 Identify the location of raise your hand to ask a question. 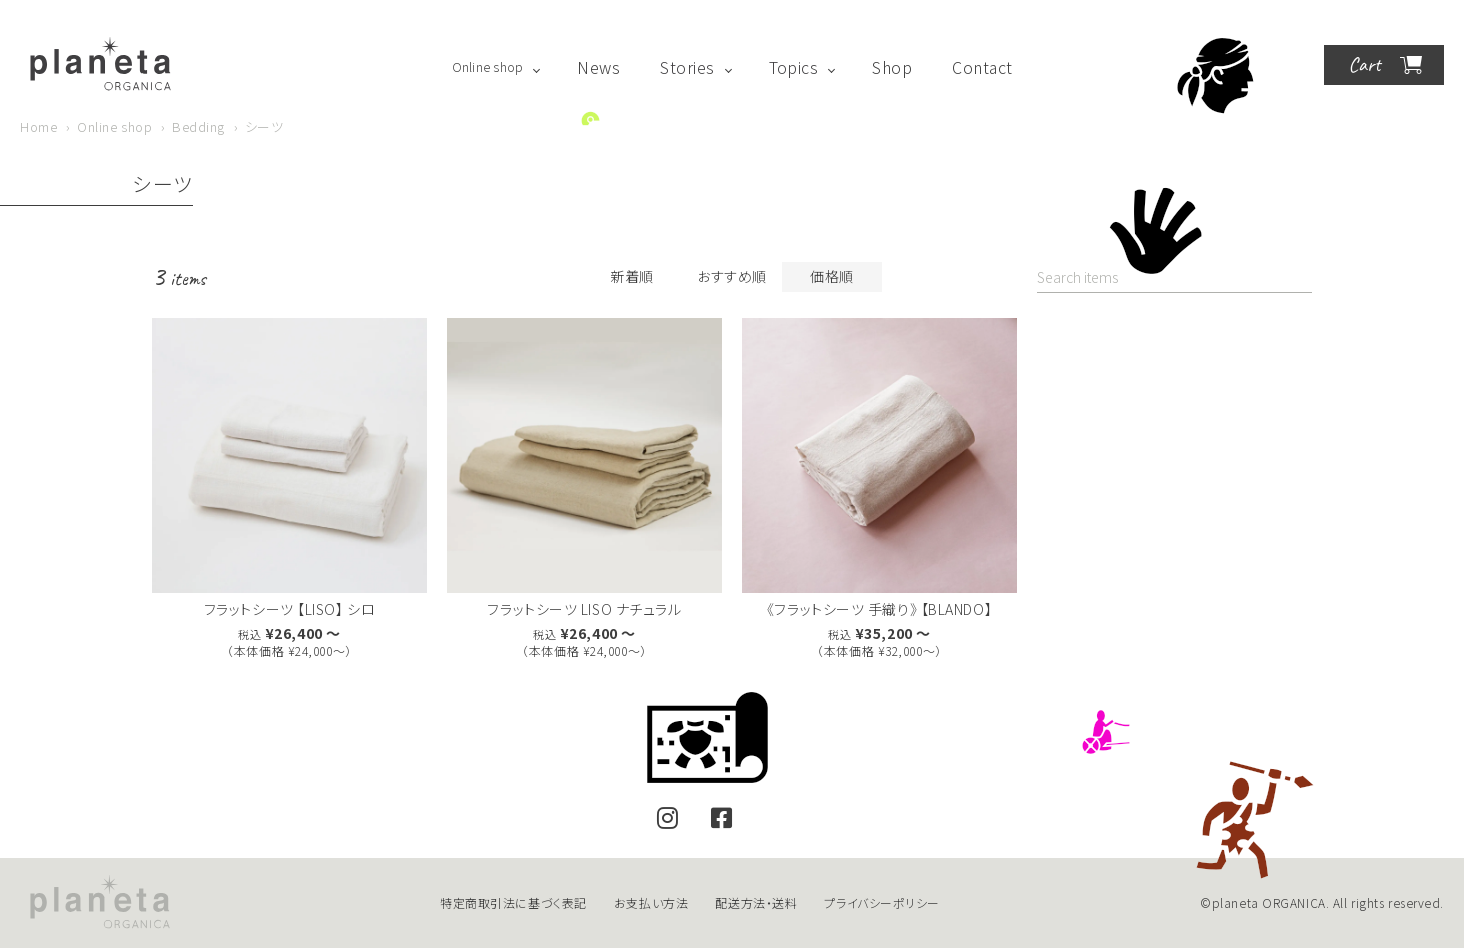
(1155, 231).